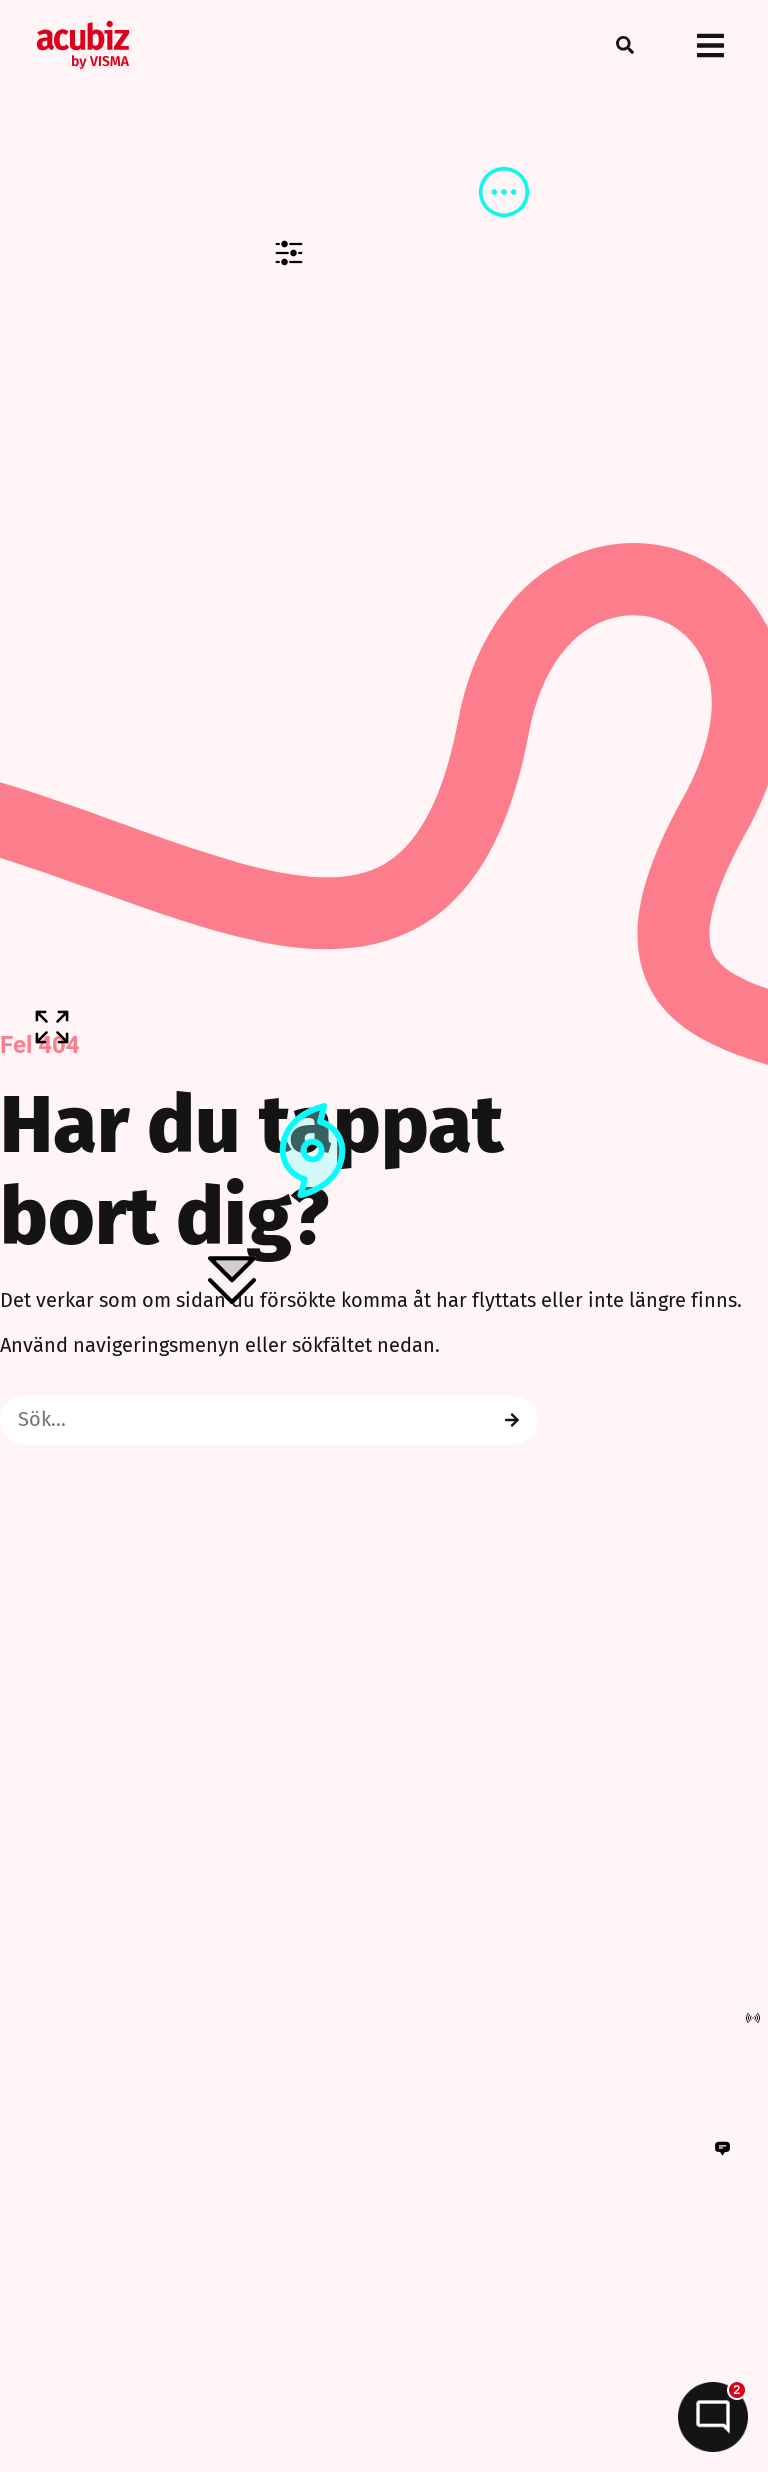  Describe the element at coordinates (52, 1027) in the screenshot. I see `expand to fullscreen mode` at that location.